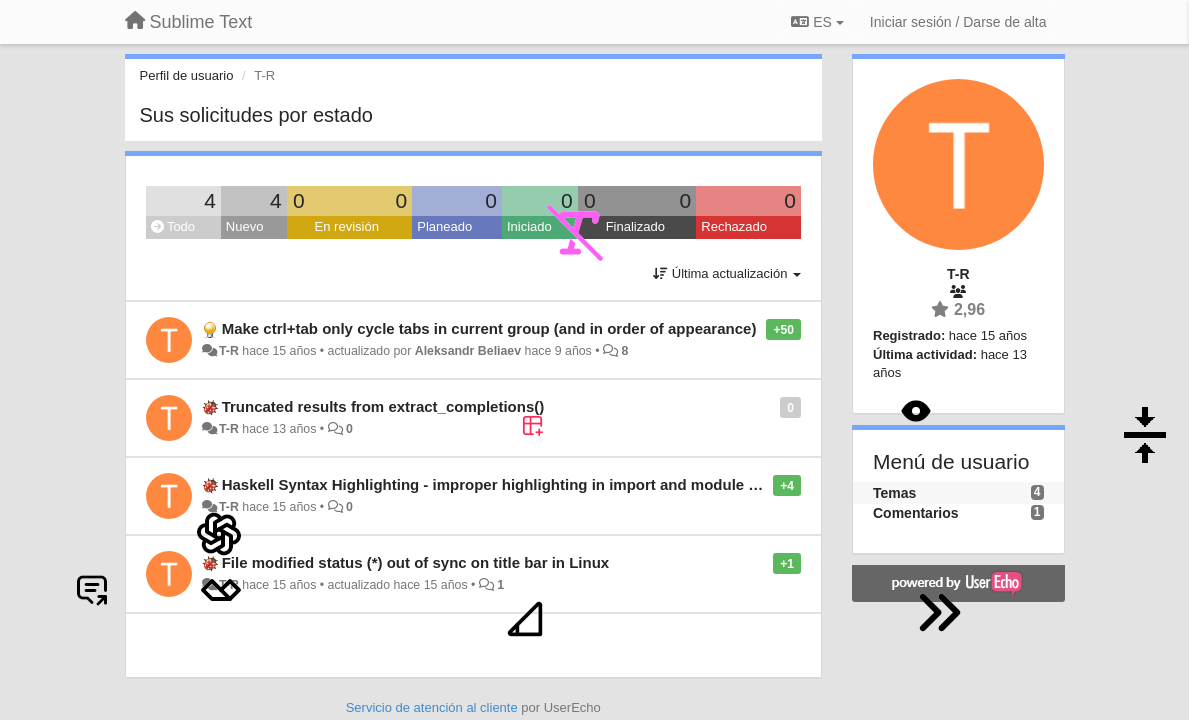 The height and width of the screenshot is (720, 1189). Describe the element at coordinates (1145, 435) in the screenshot. I see `vertically center align selected content` at that location.